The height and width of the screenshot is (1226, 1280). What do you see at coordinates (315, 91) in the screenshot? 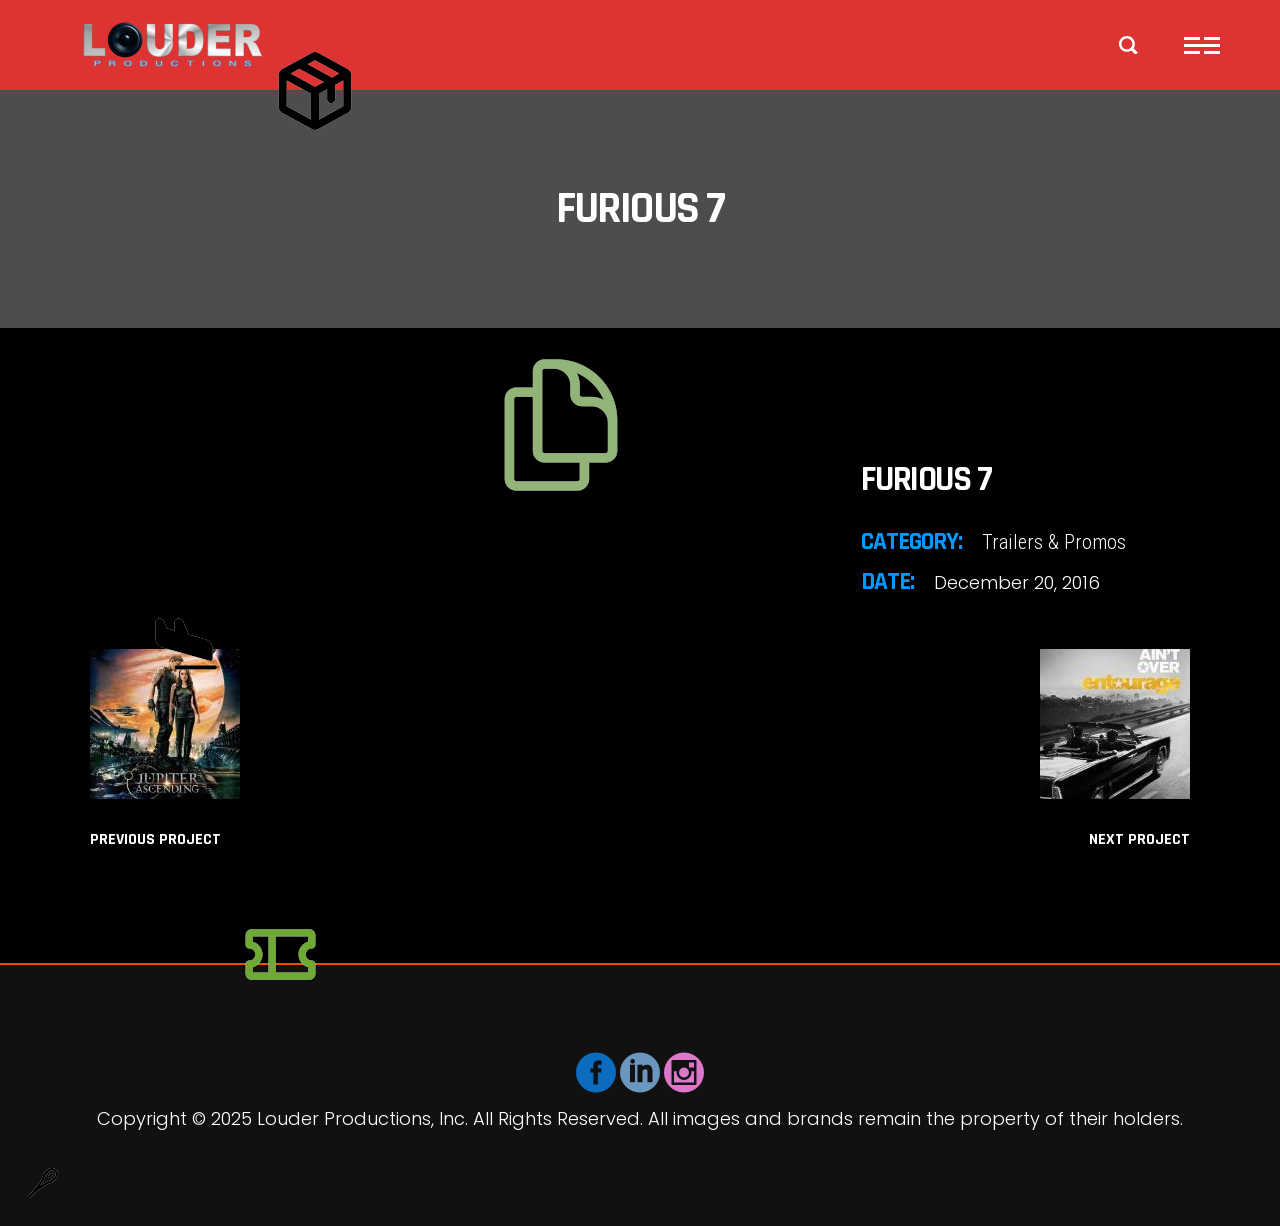
I see `view order shipment details` at bounding box center [315, 91].